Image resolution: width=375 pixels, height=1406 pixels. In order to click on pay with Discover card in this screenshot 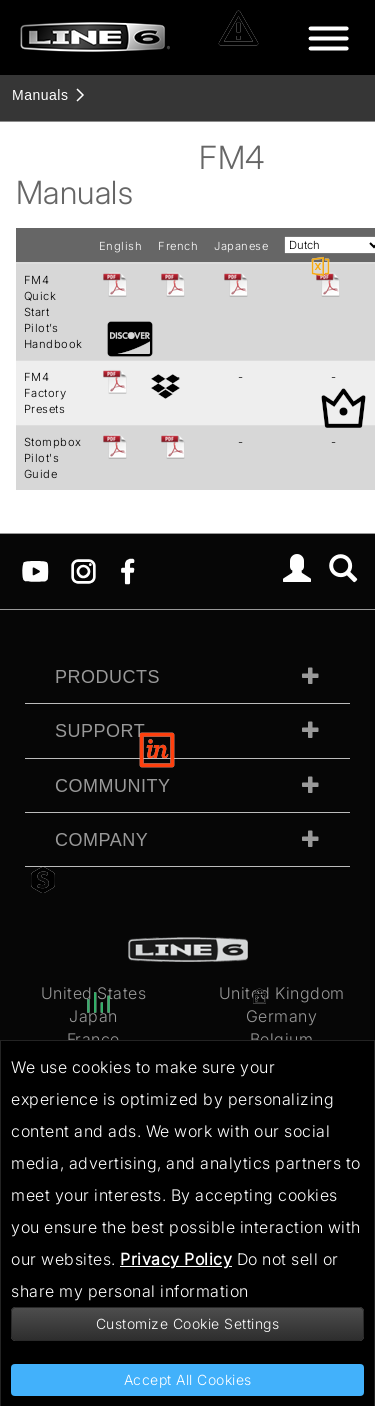, I will do `click(130, 339)`.